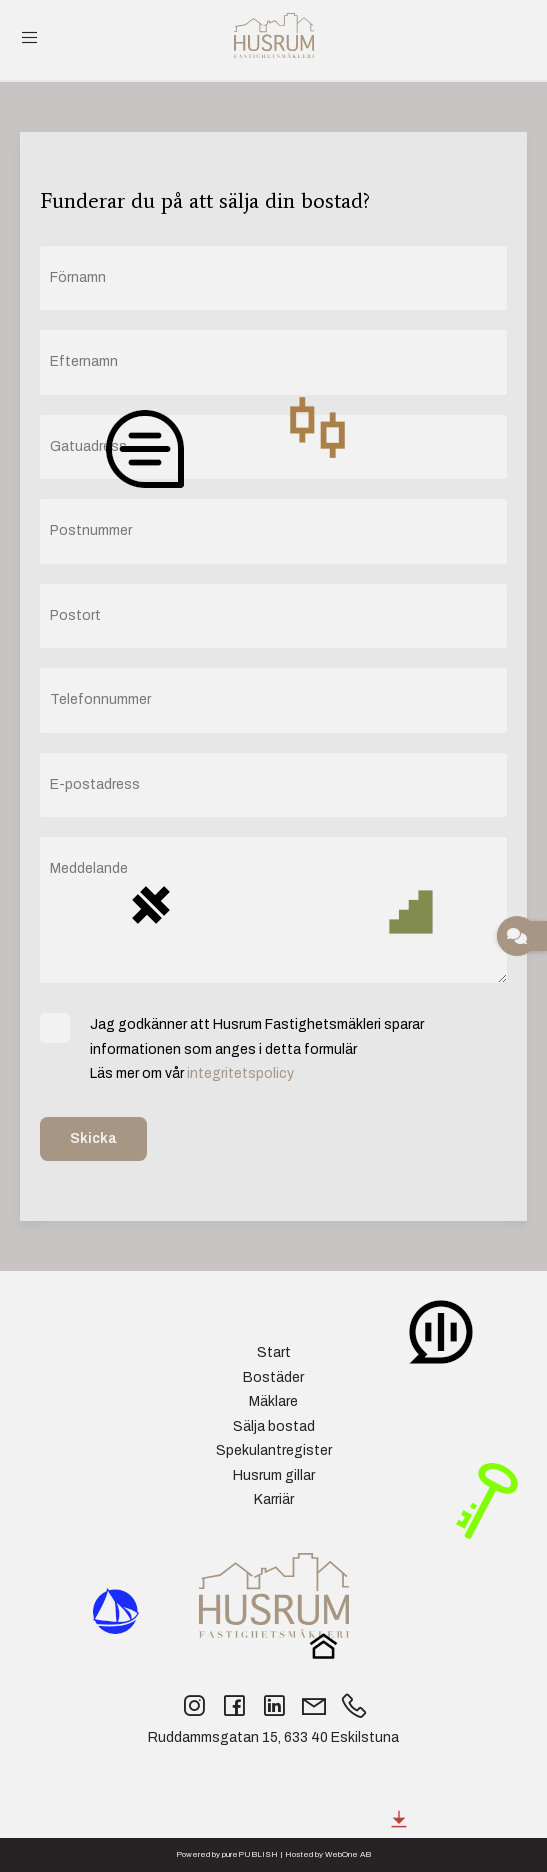 The height and width of the screenshot is (1872, 547). What do you see at coordinates (323, 1646) in the screenshot?
I see `navigate to home screen` at bounding box center [323, 1646].